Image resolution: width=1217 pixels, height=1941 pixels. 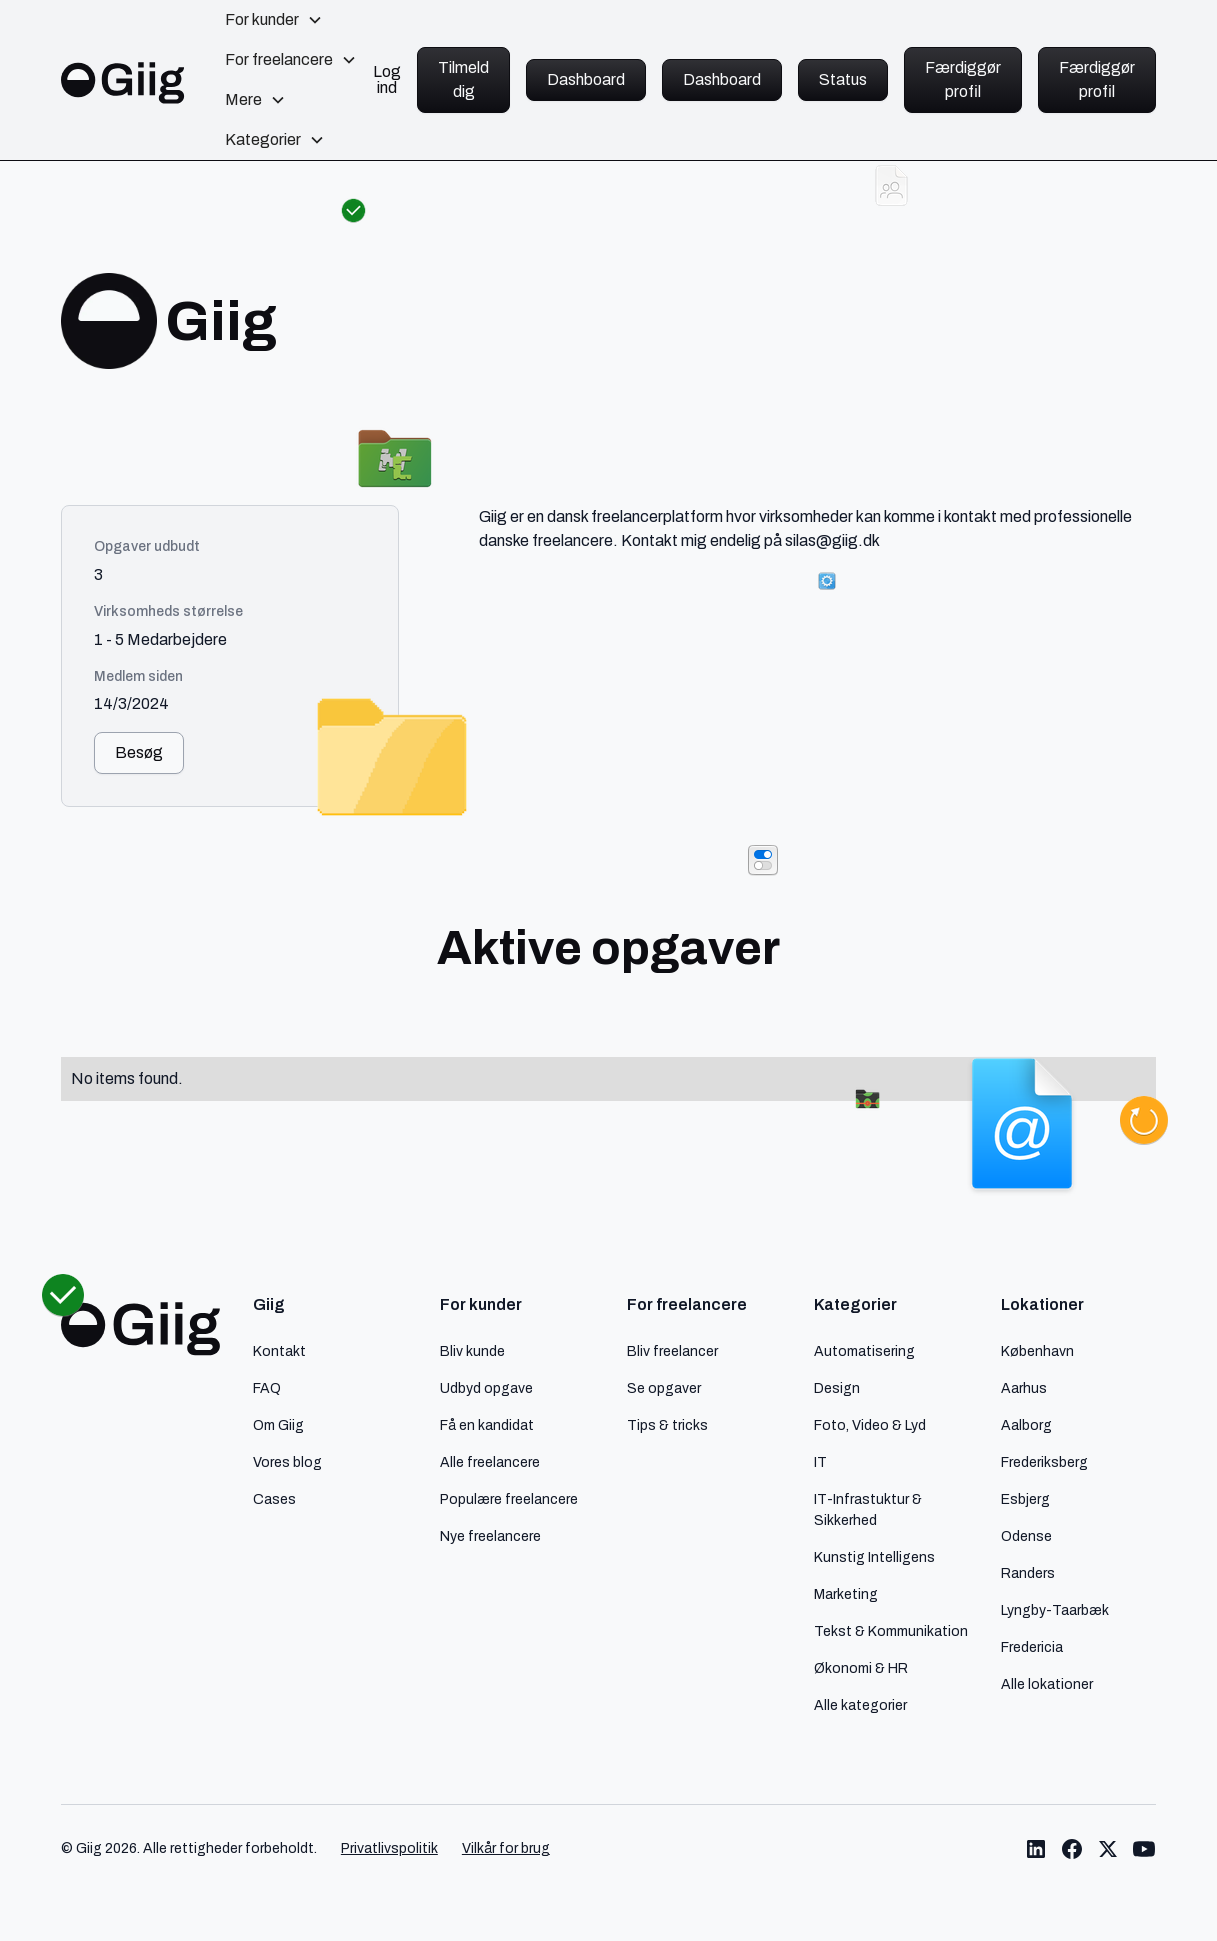 I want to click on open folder containing pixel art or retro-style files, so click(x=392, y=761).